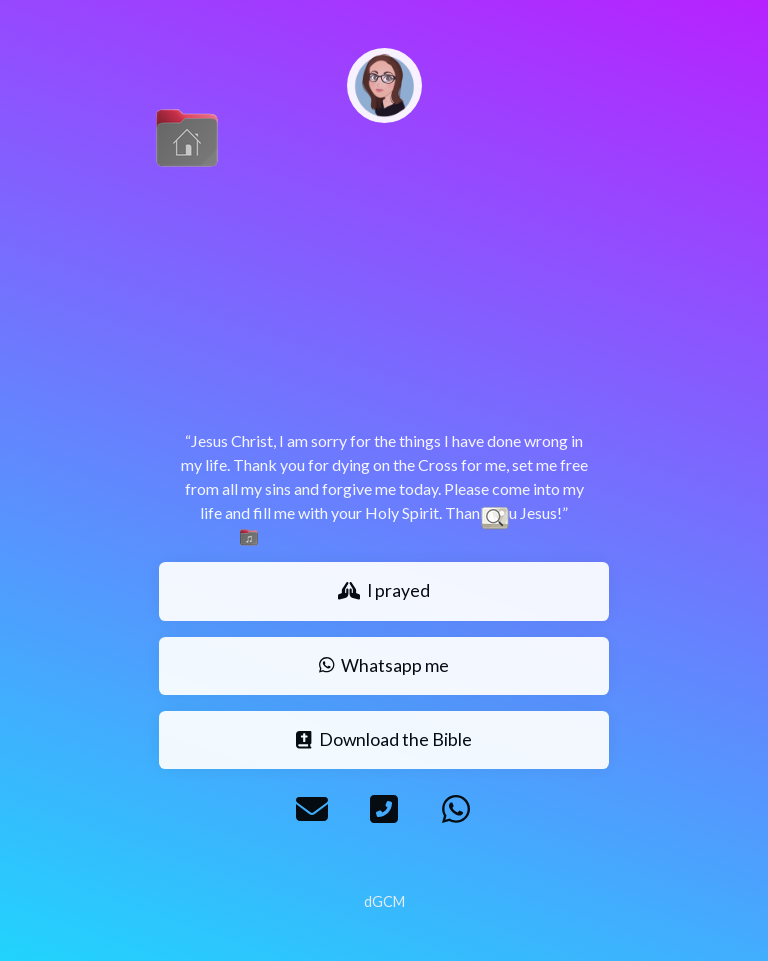 The height and width of the screenshot is (961, 768). Describe the element at coordinates (187, 138) in the screenshot. I see `access your home folder` at that location.